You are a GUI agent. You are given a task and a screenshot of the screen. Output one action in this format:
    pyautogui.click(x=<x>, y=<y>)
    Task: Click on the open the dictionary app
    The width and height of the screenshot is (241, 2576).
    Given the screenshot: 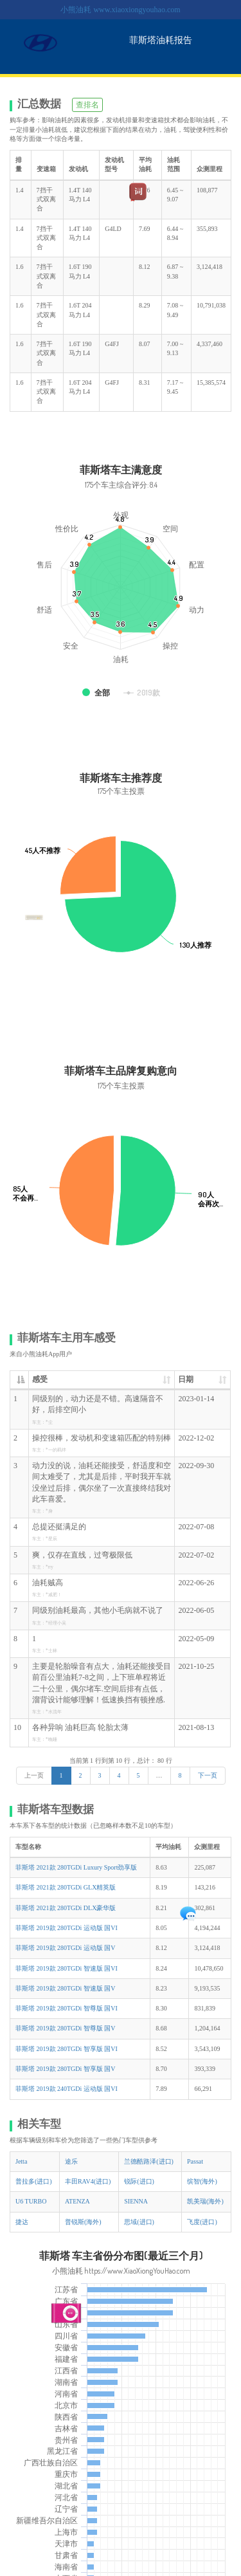 What is the action you would take?
    pyautogui.click(x=138, y=191)
    